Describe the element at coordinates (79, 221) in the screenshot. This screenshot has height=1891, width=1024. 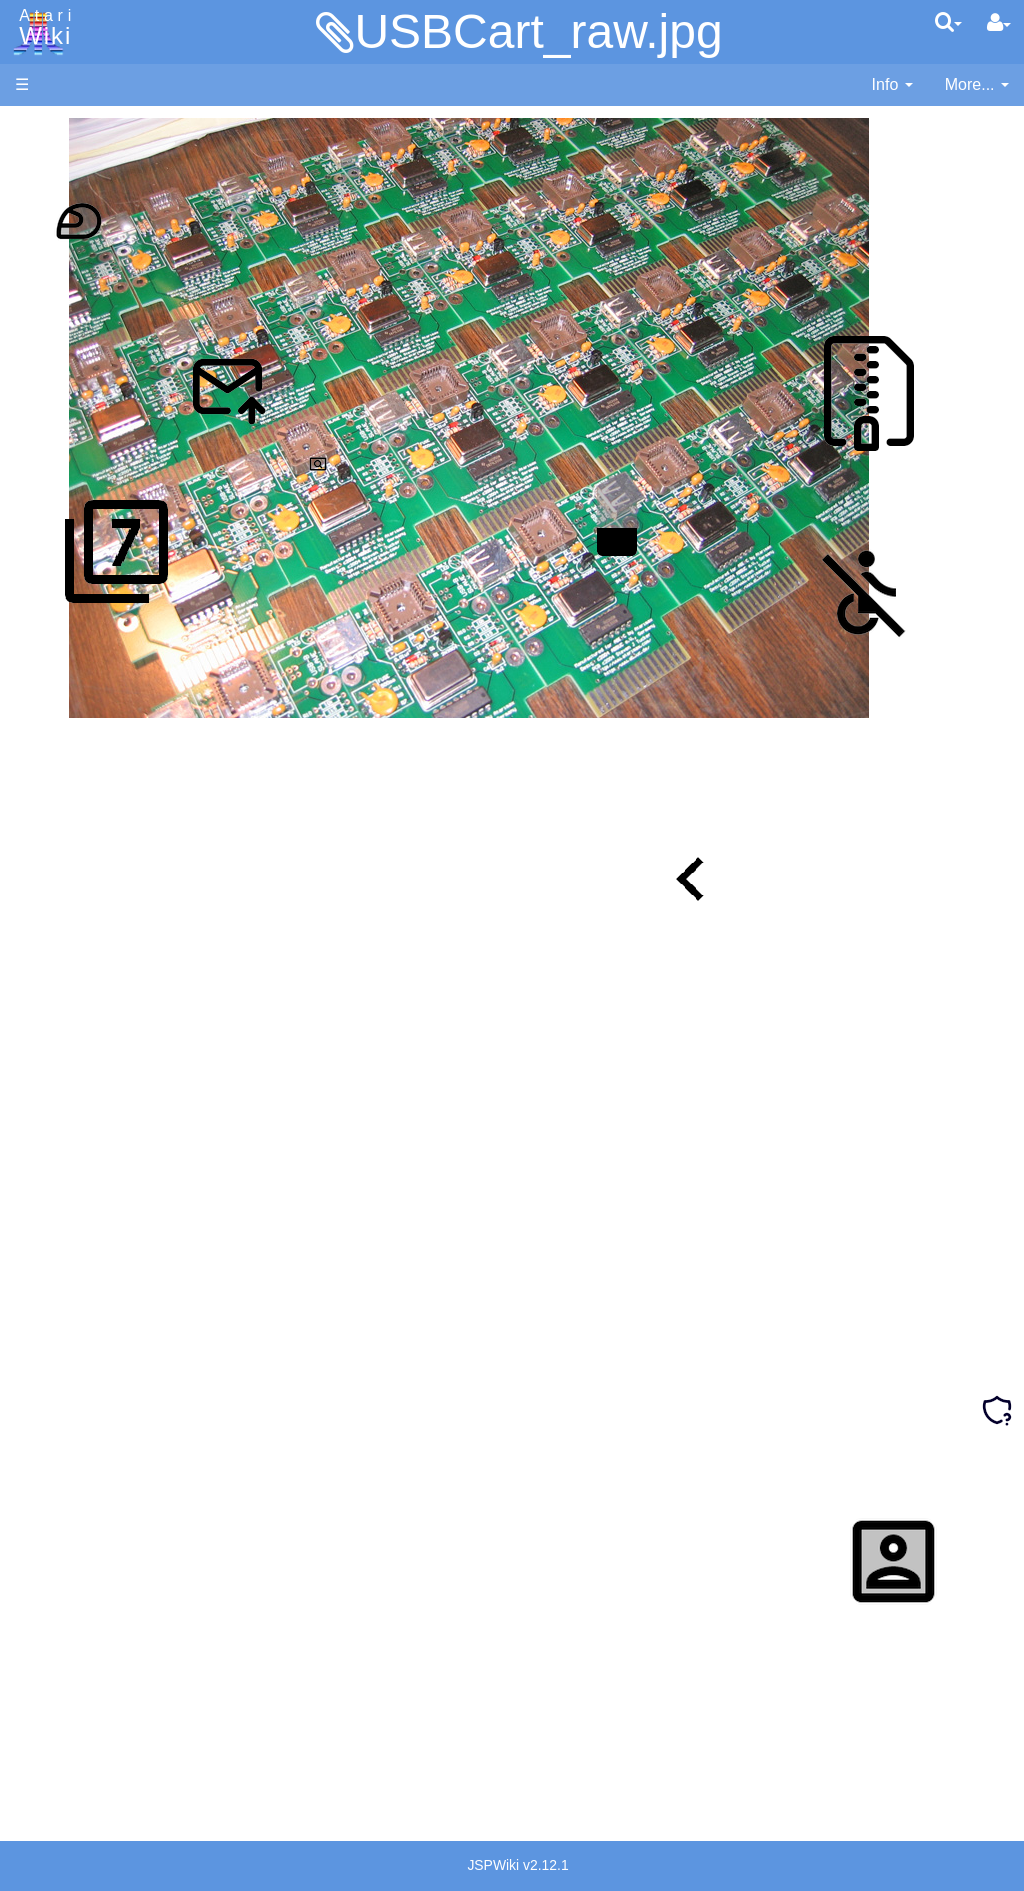
I see `access motorsports or racing content` at that location.